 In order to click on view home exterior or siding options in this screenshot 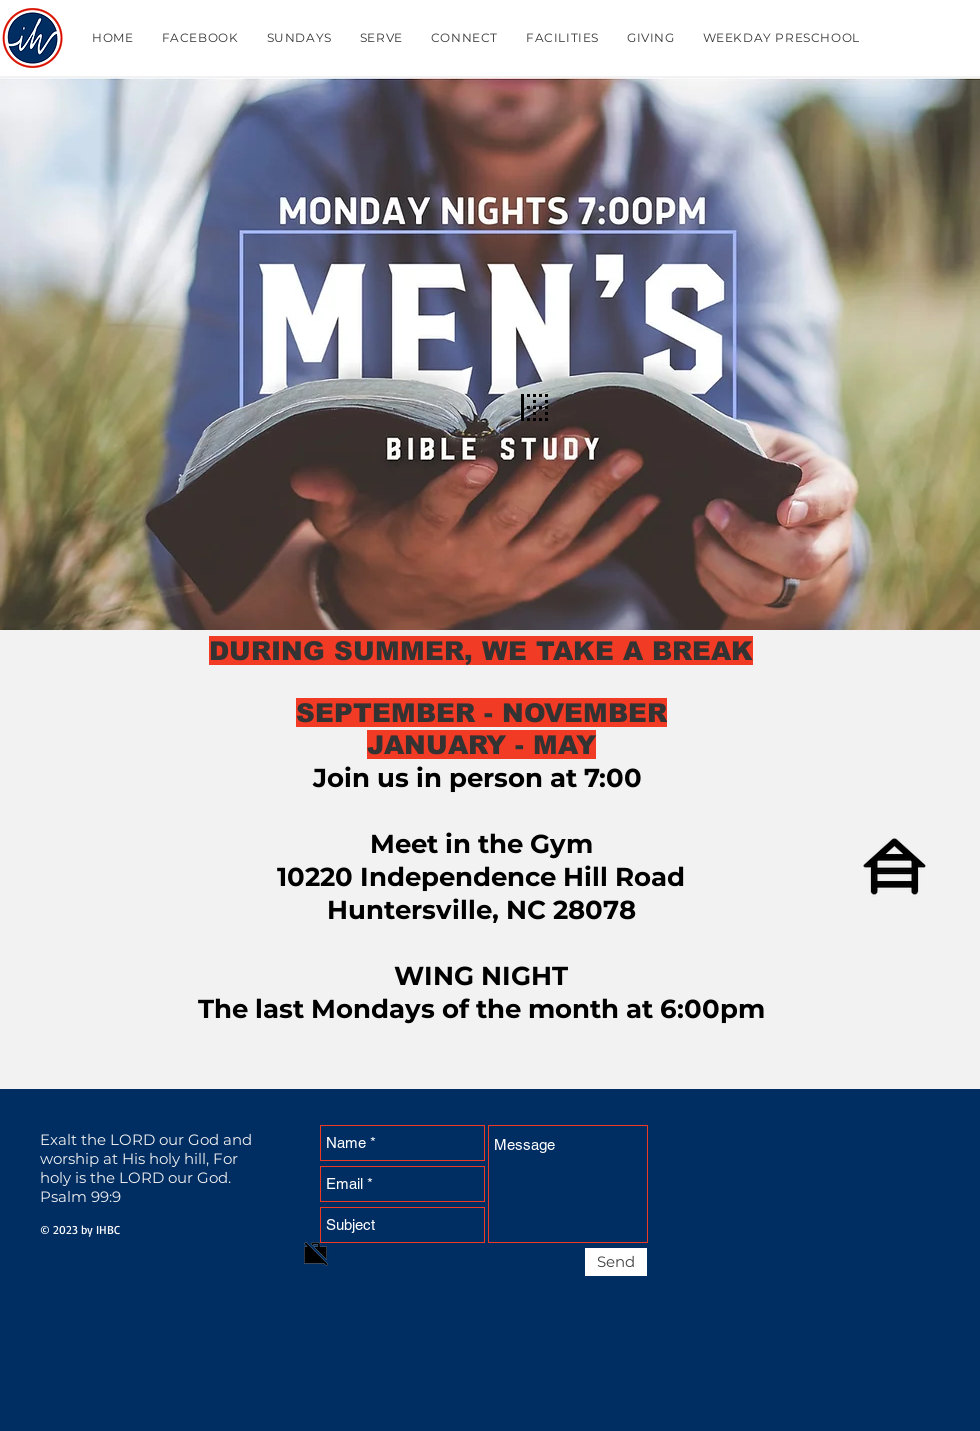, I will do `click(894, 867)`.